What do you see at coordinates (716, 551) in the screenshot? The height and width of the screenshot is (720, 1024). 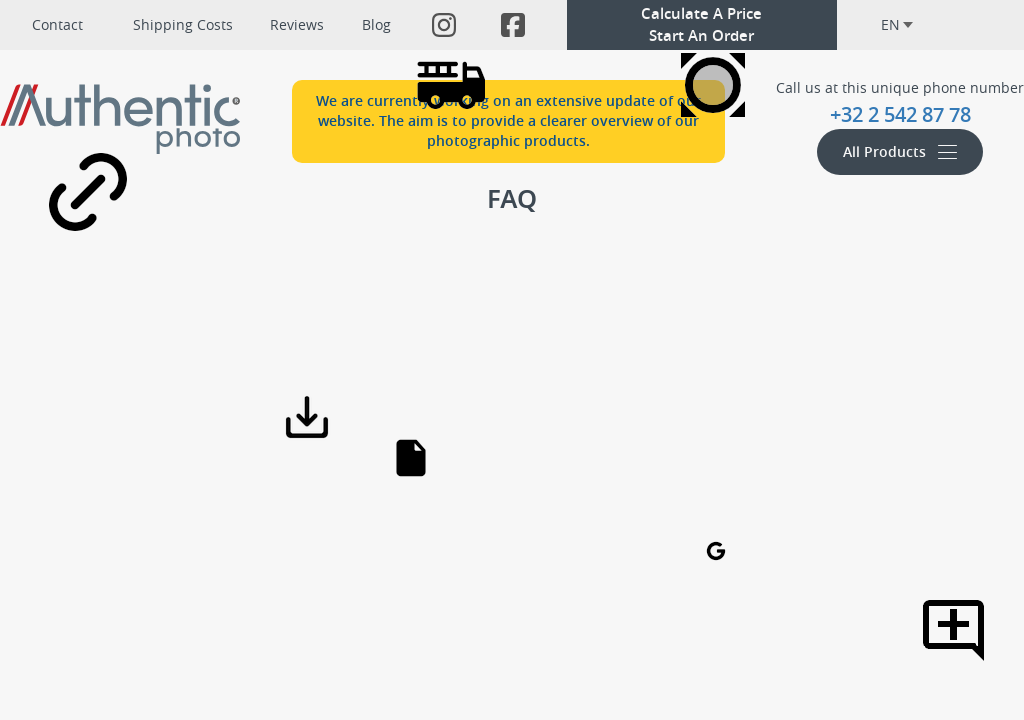 I see `sign in with Google` at bounding box center [716, 551].